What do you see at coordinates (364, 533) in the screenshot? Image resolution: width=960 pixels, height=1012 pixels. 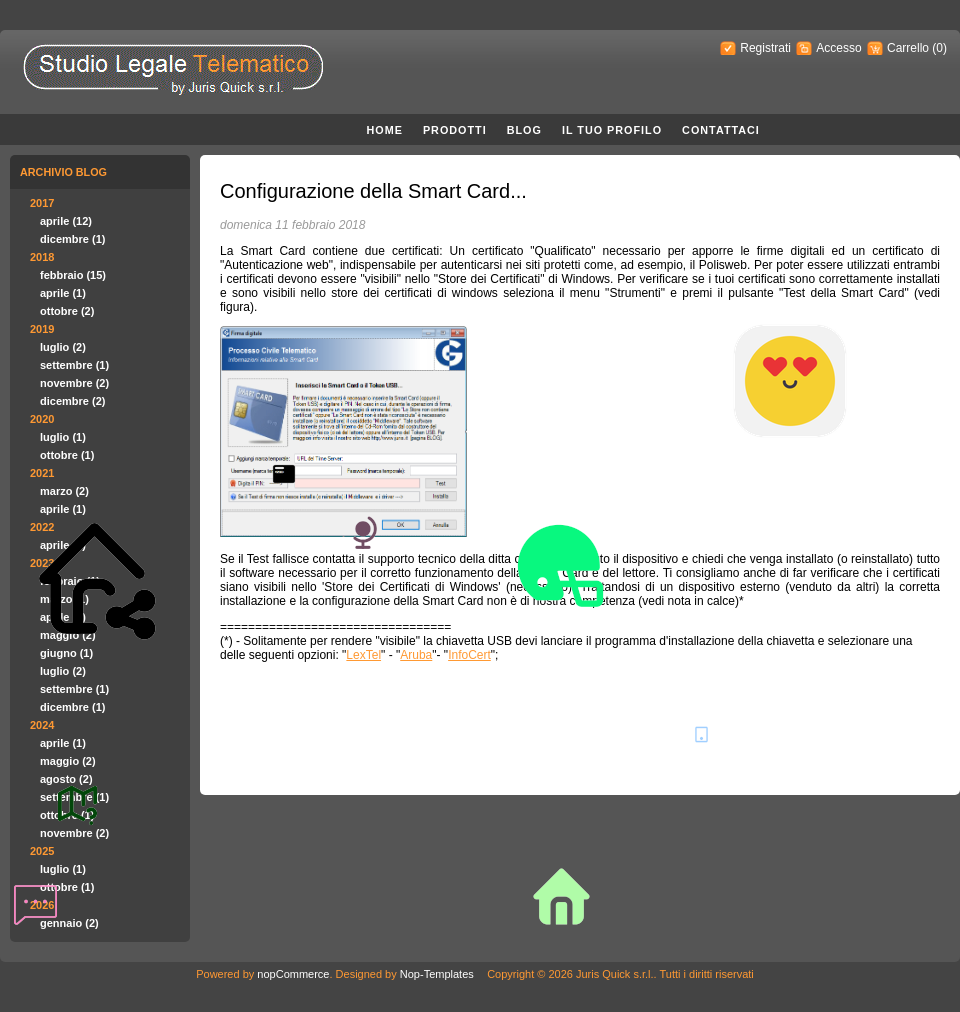 I see `switch to global or worldwide view` at bounding box center [364, 533].